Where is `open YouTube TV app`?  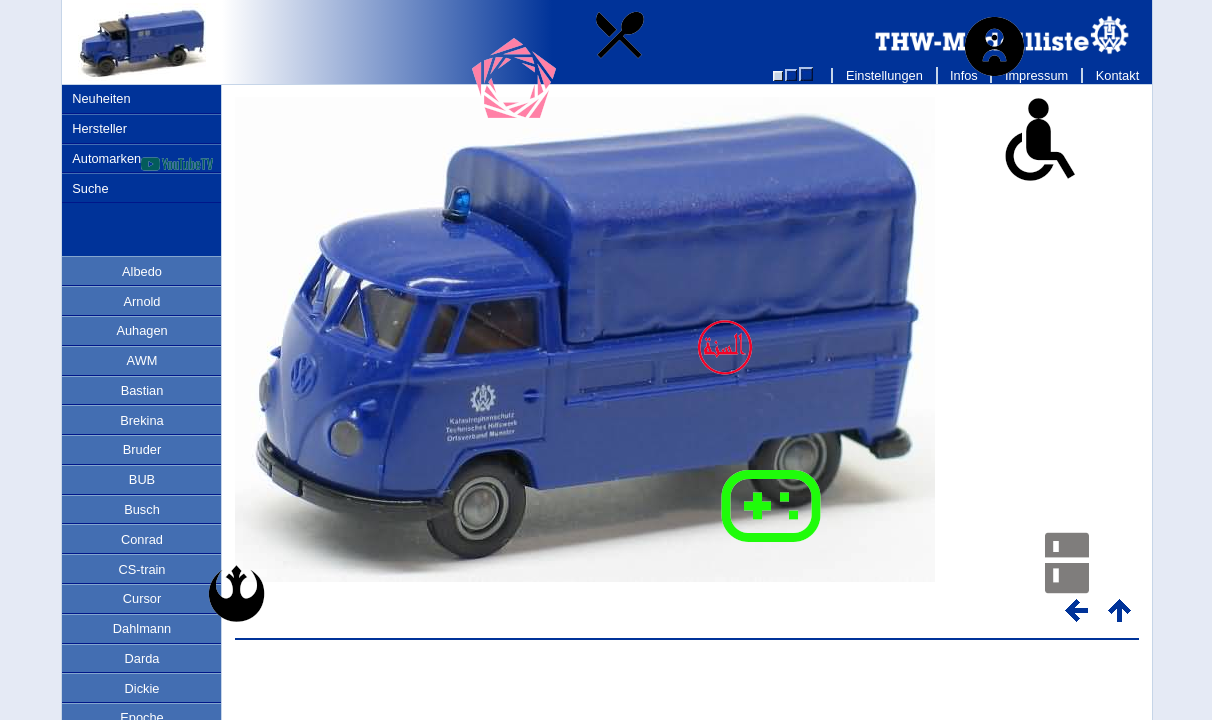 open YouTube TV app is located at coordinates (177, 164).